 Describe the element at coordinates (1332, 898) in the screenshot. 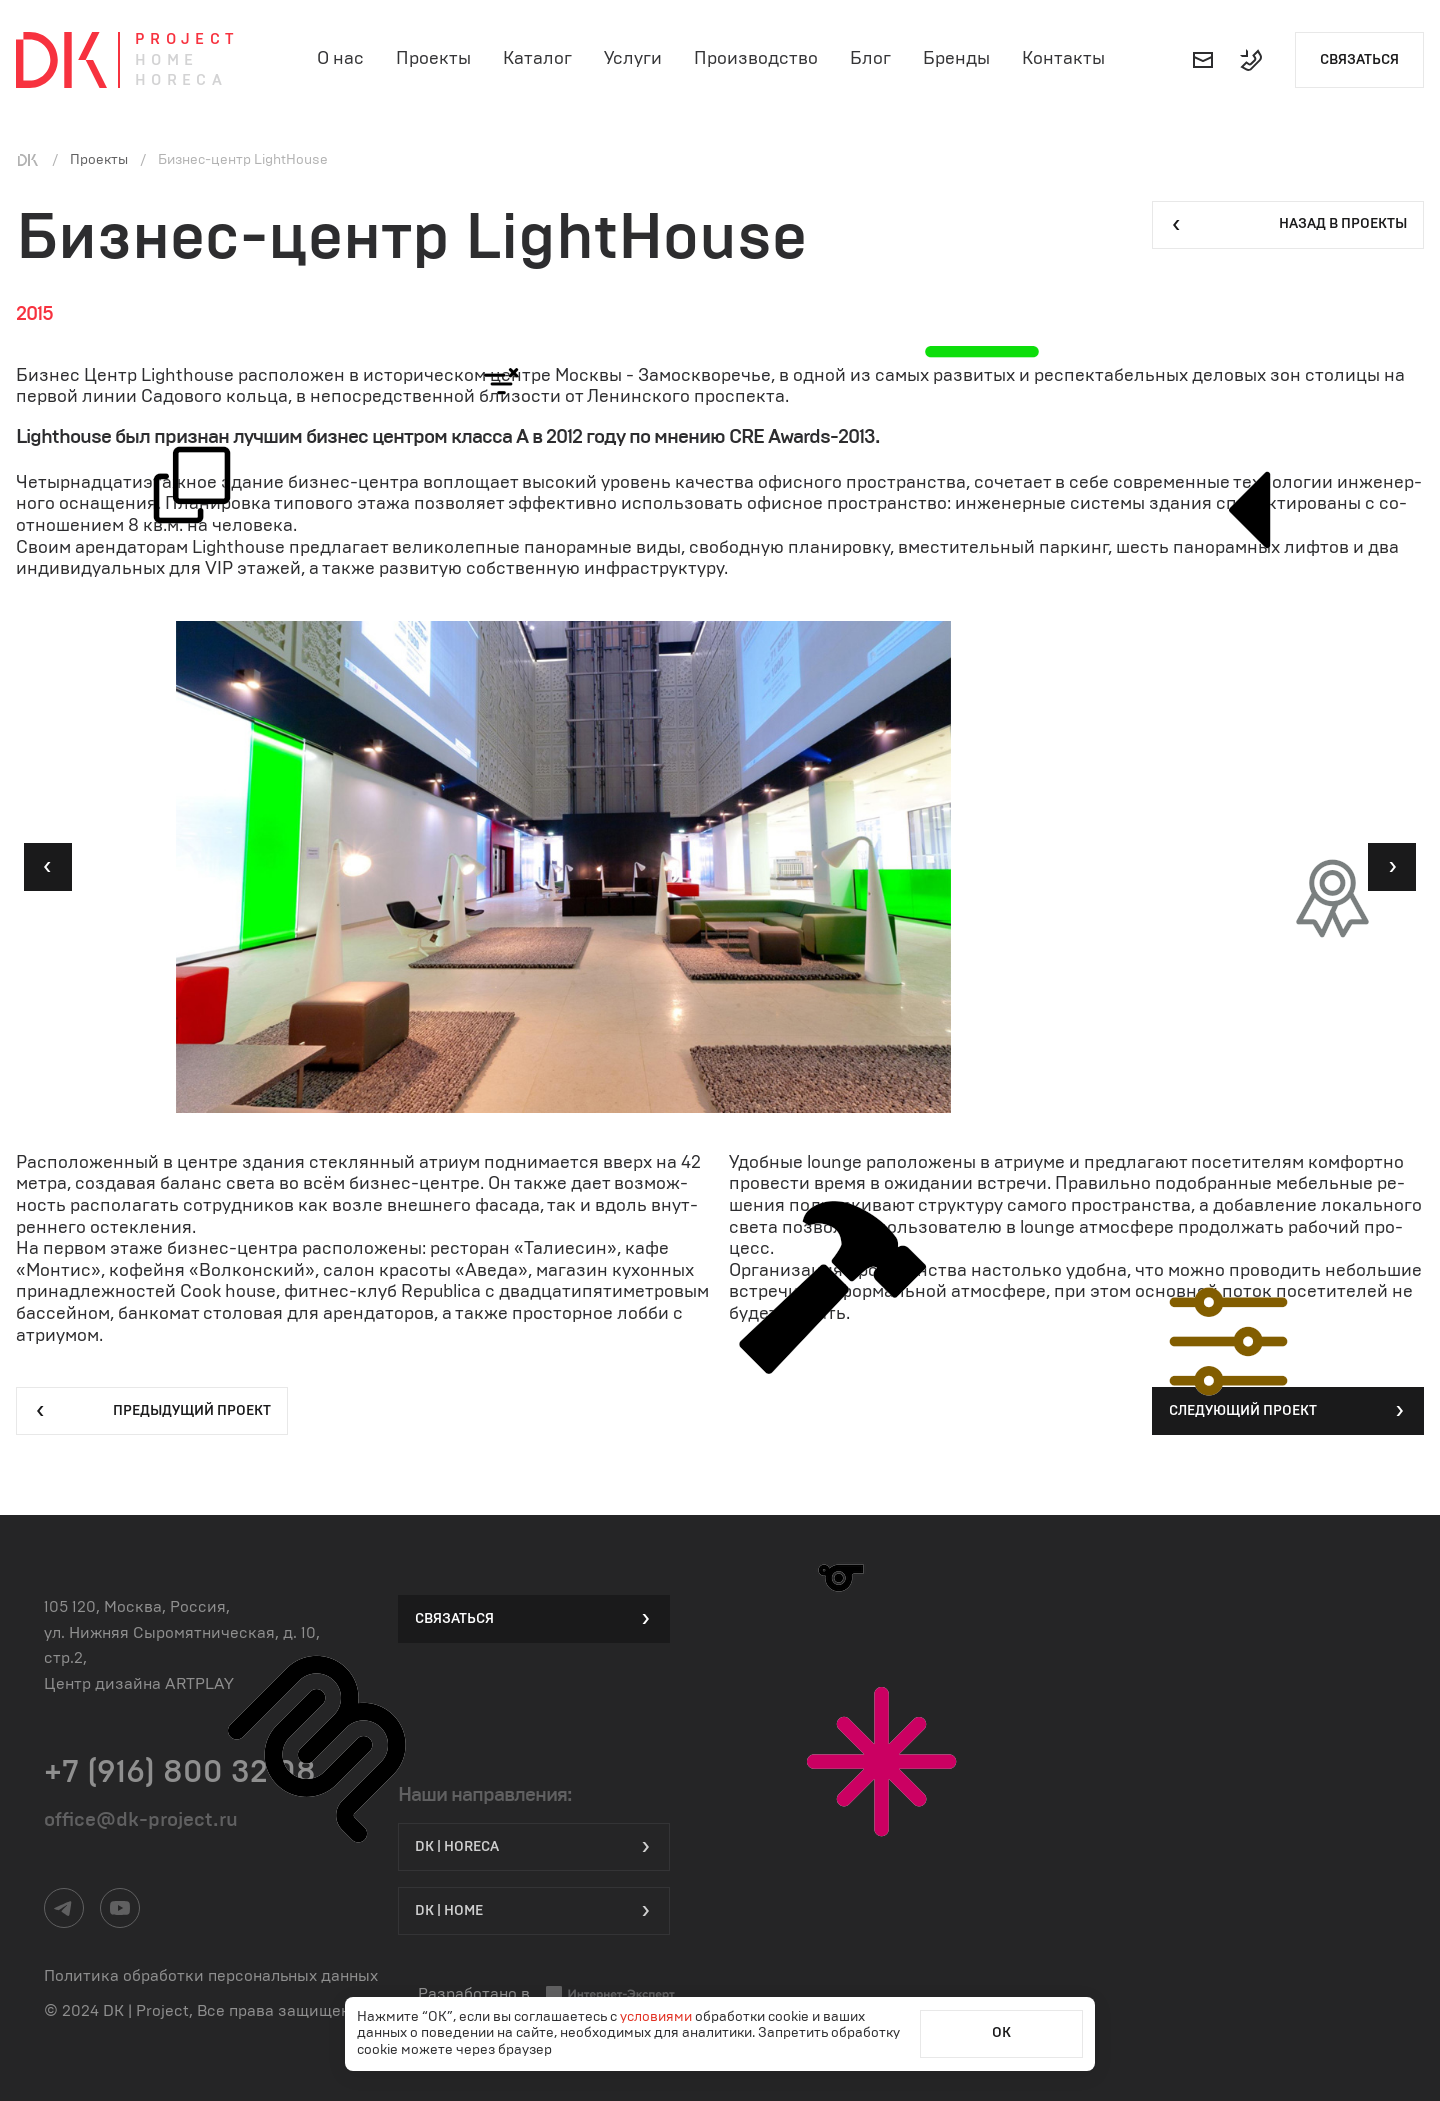

I see `view achievements or awards` at that location.